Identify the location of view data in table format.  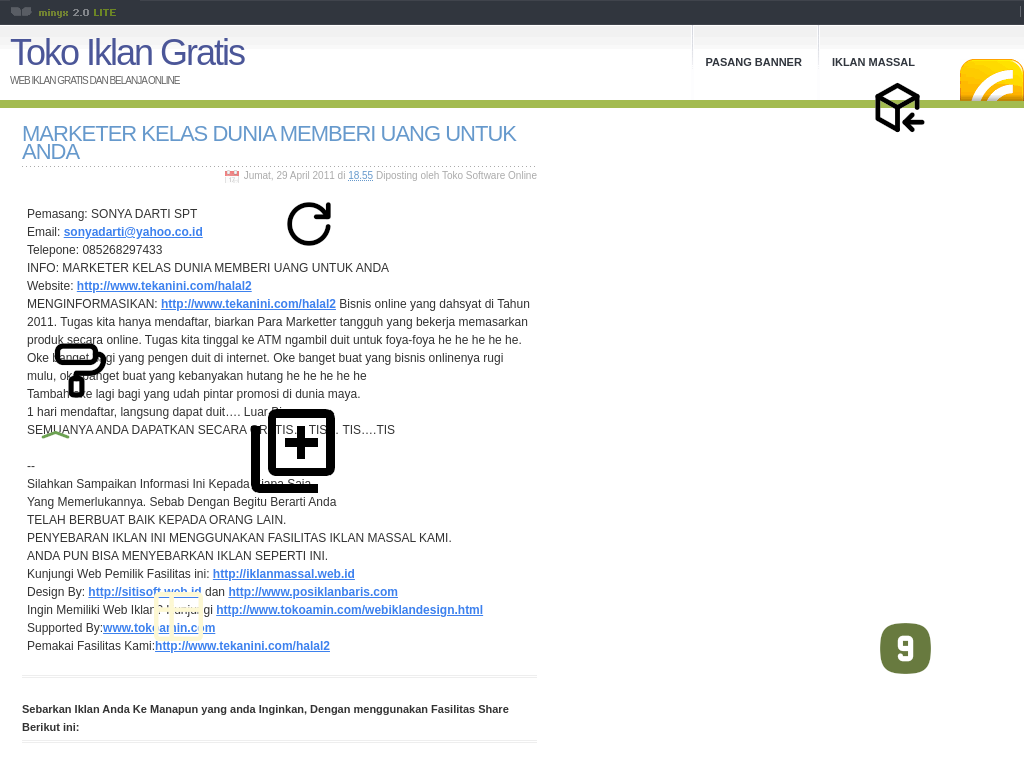
(178, 616).